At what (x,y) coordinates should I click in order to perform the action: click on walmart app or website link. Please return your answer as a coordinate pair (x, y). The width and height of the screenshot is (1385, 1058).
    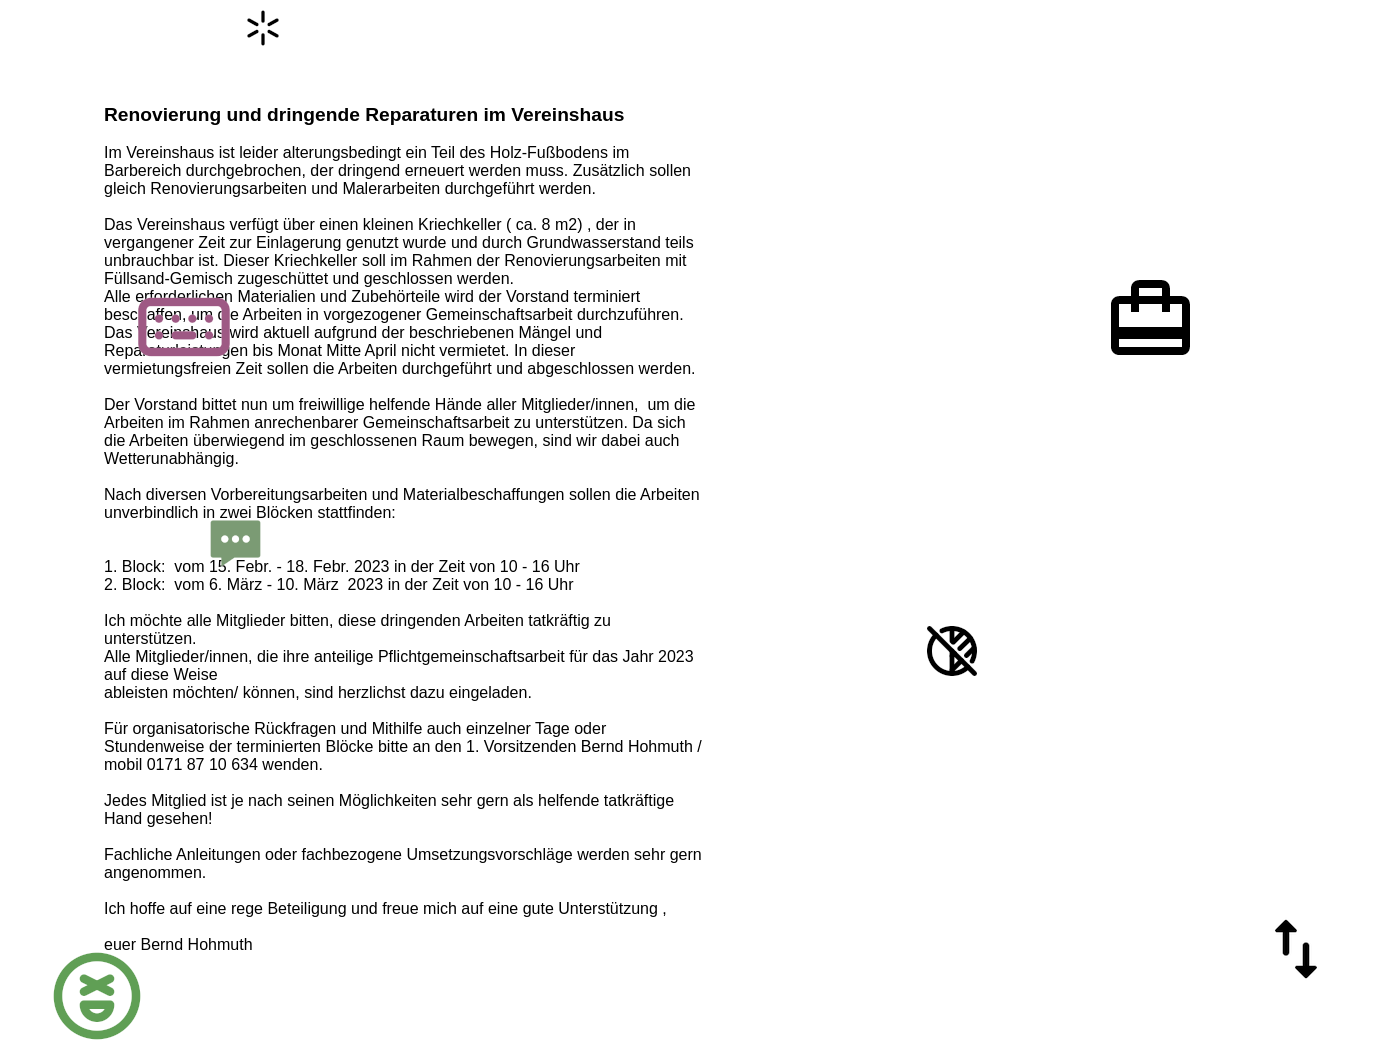
    Looking at the image, I should click on (263, 28).